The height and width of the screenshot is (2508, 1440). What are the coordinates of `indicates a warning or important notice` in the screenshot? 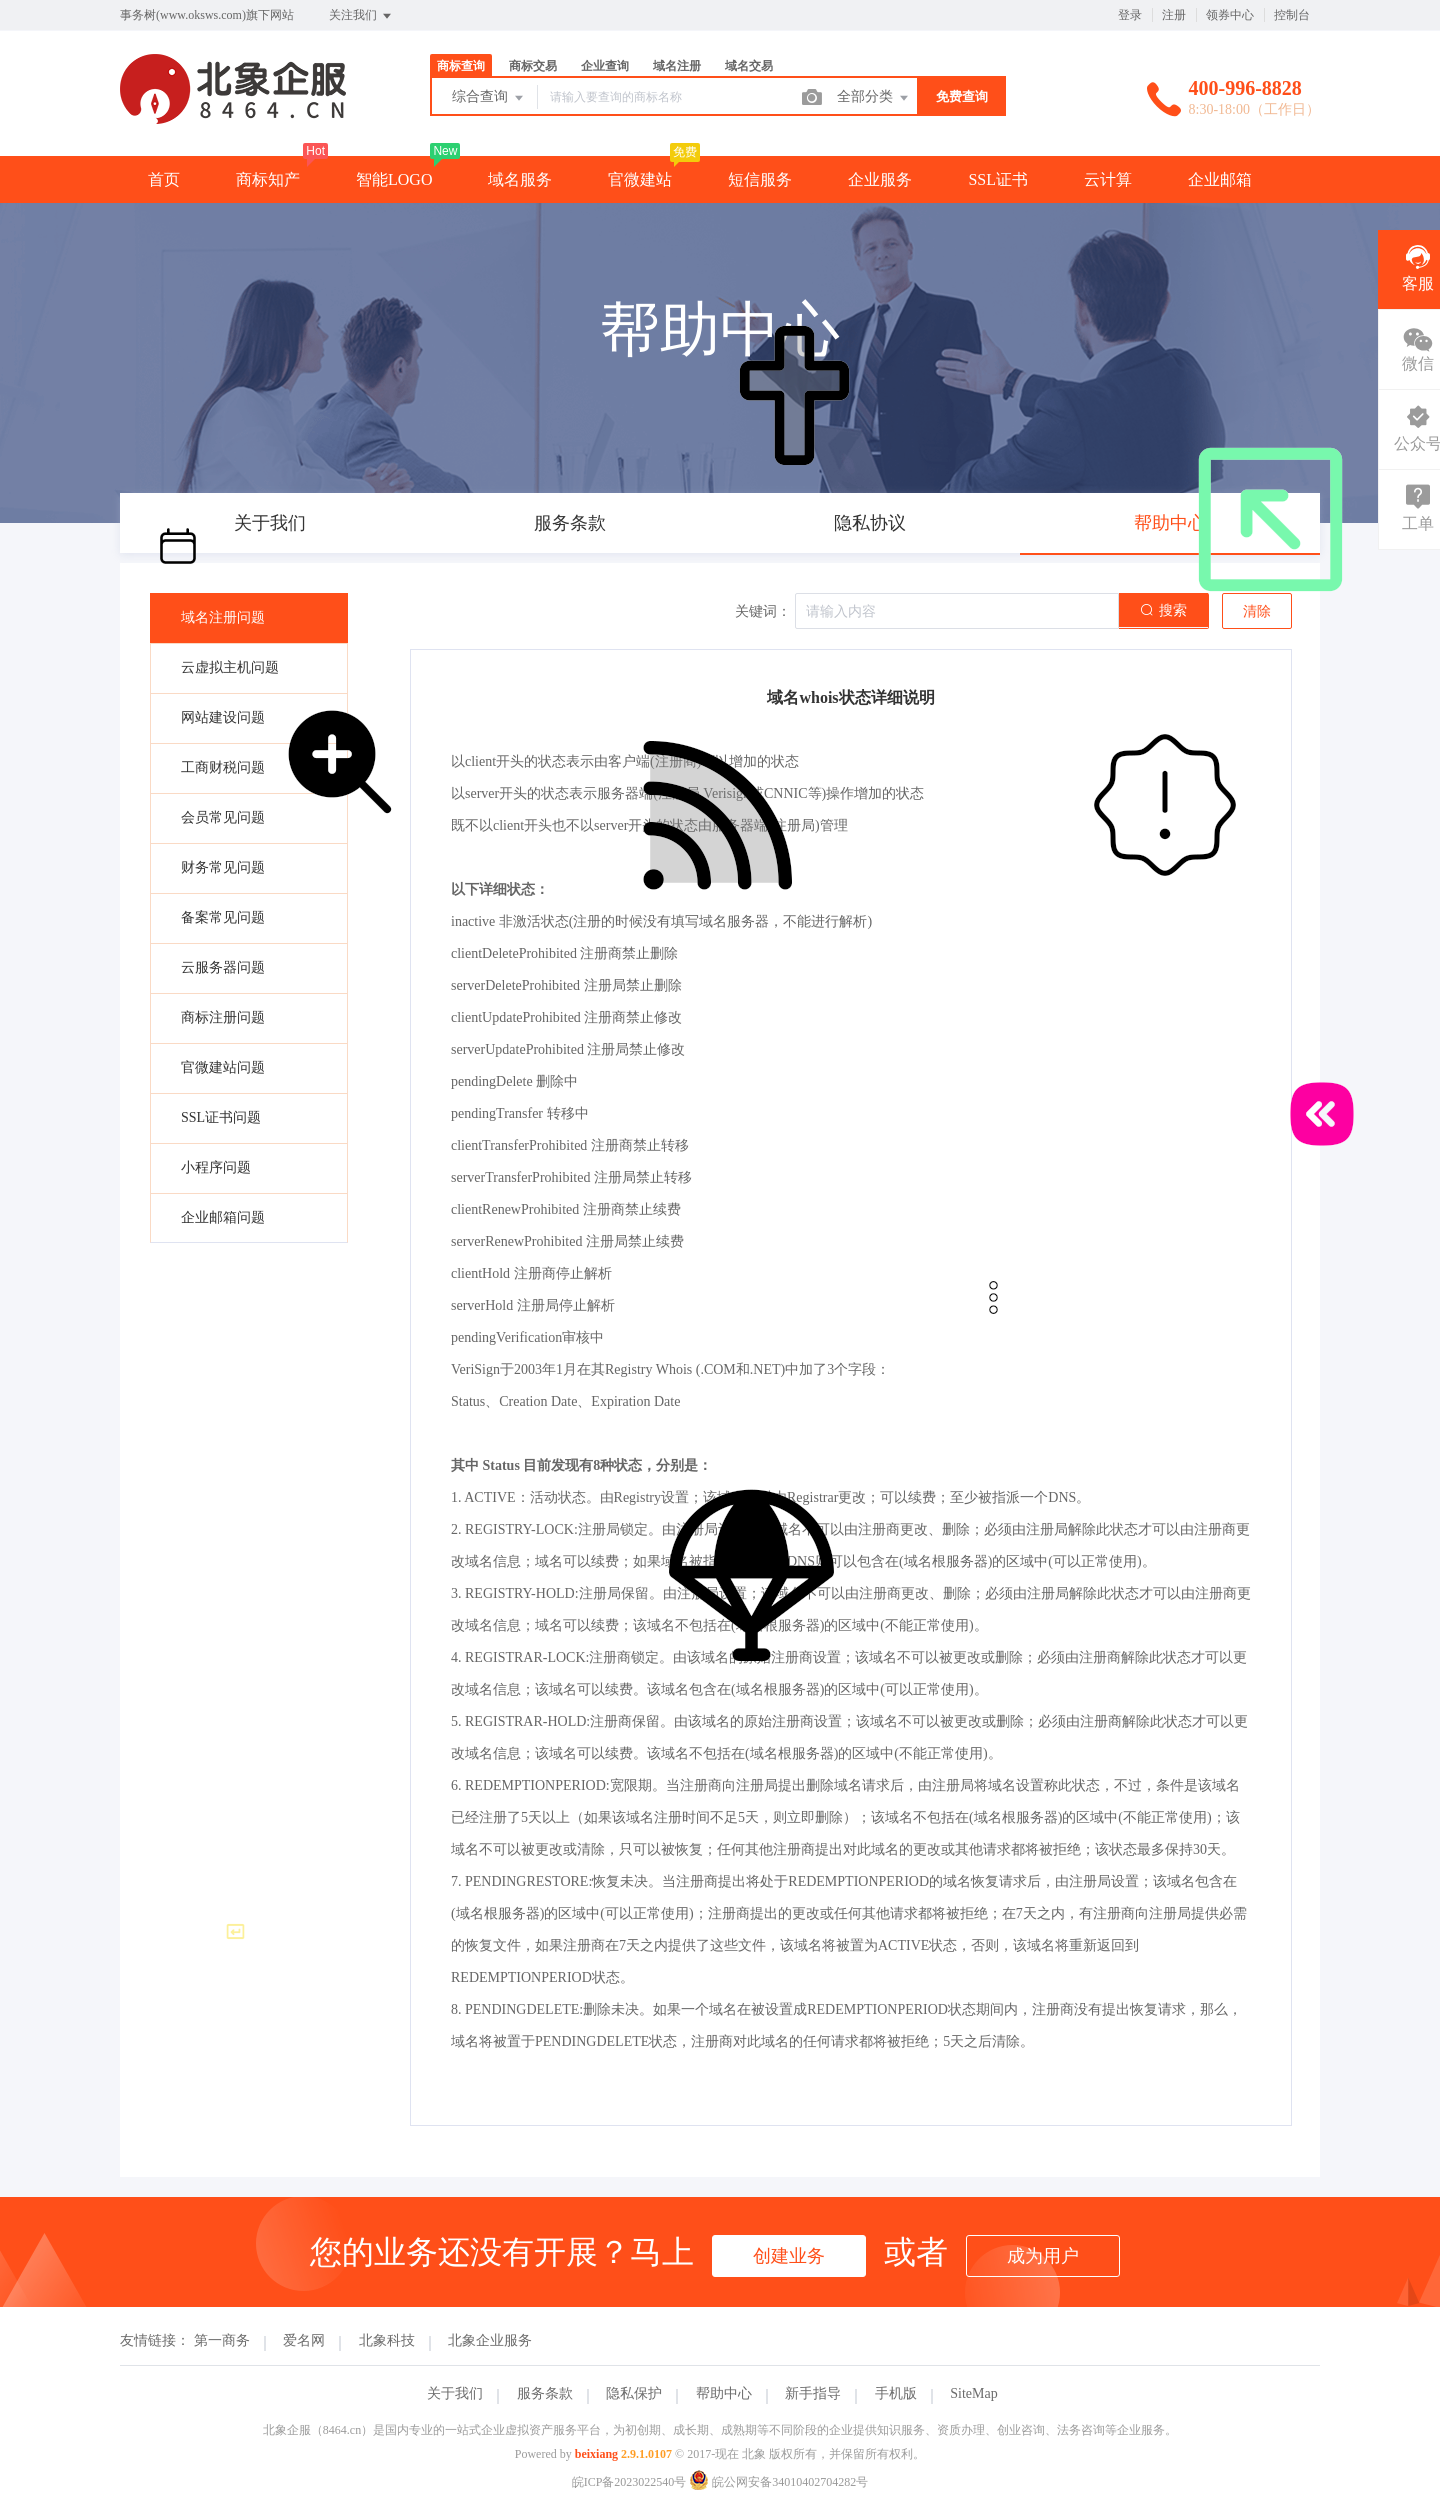 It's located at (1165, 805).